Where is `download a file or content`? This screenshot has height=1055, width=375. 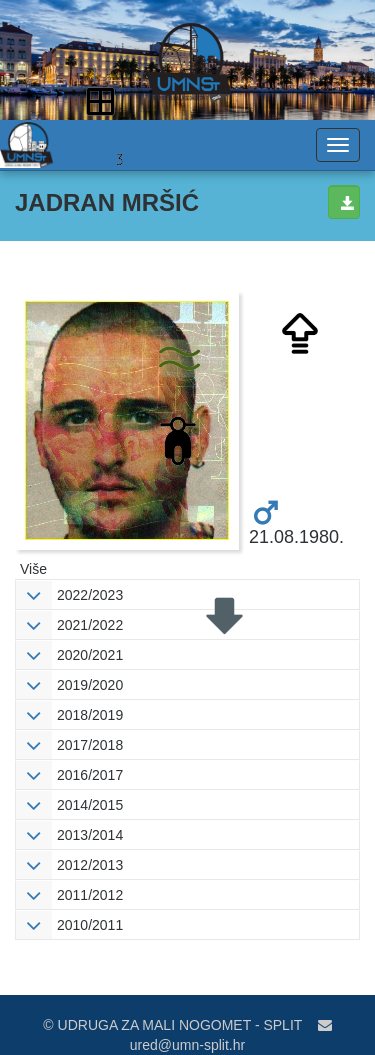
download a file or content is located at coordinates (224, 614).